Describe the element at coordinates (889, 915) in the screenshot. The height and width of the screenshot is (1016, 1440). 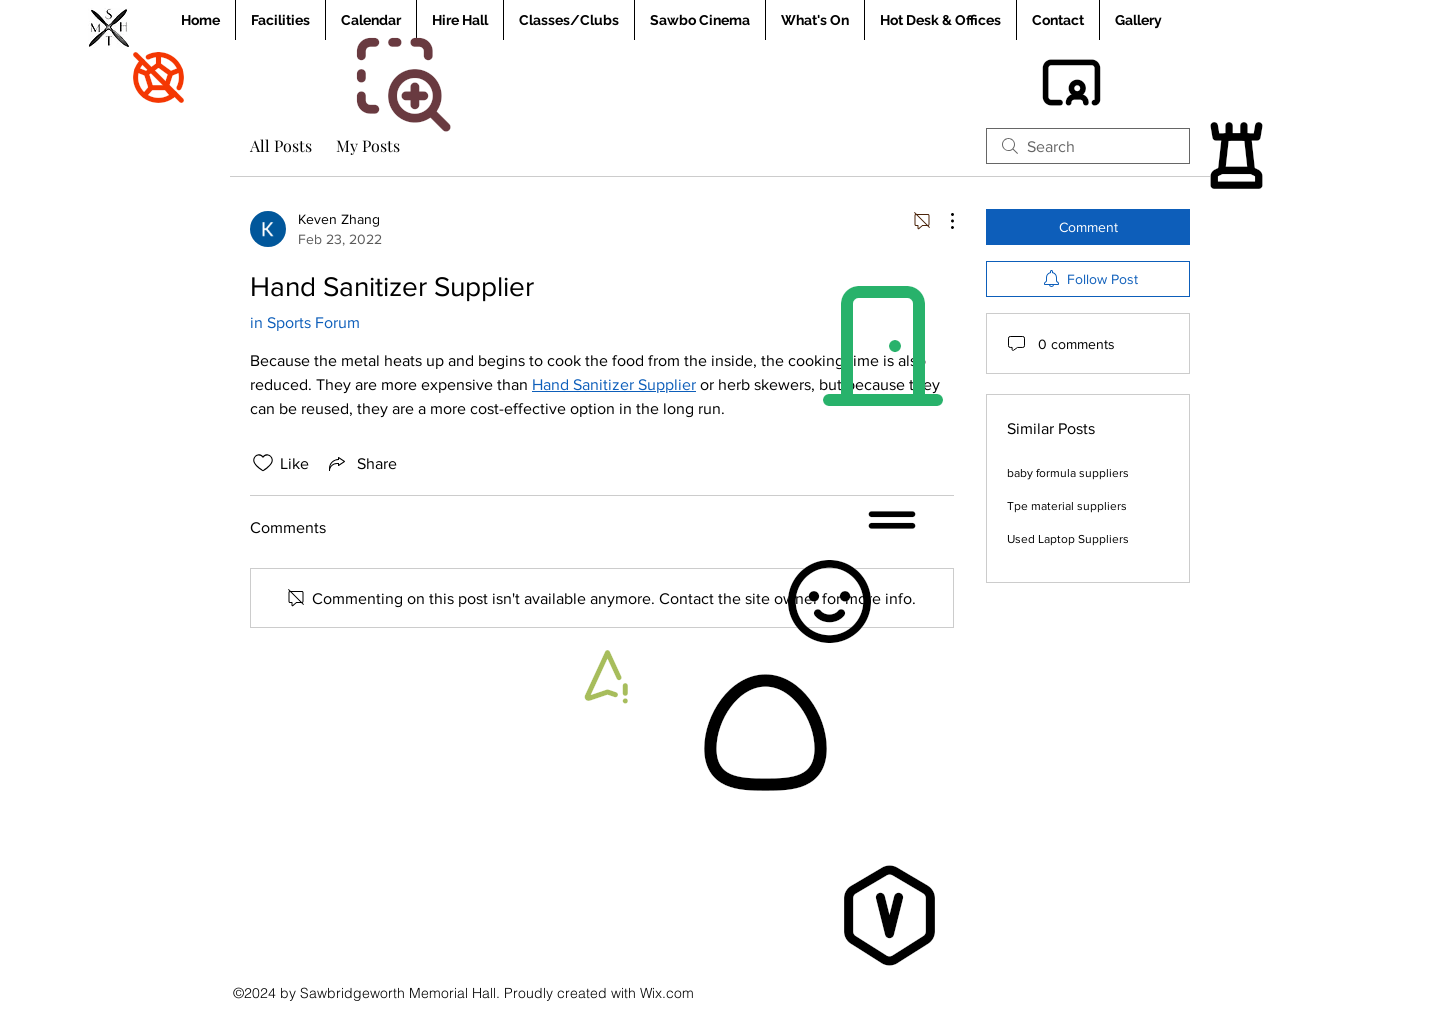
I see `version indicator or version number badge` at that location.